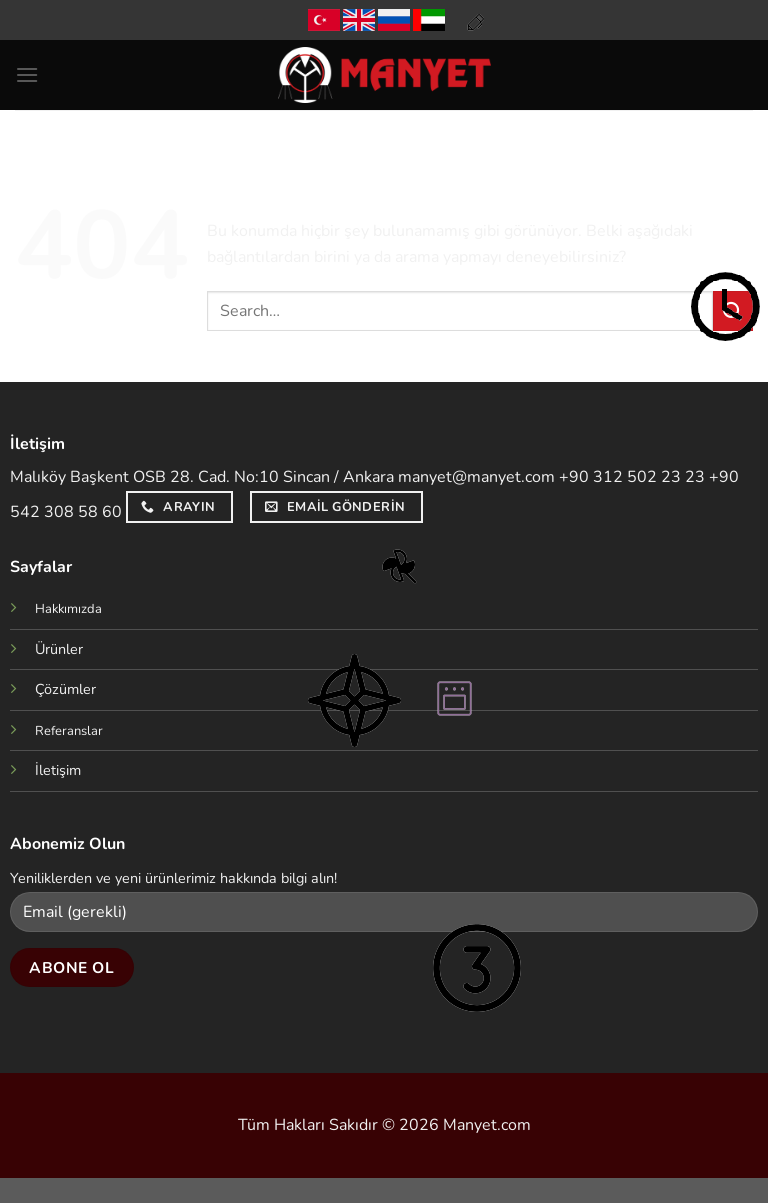 The image size is (768, 1203). What do you see at coordinates (454, 698) in the screenshot?
I see `access oven or cooking appliance controls` at bounding box center [454, 698].